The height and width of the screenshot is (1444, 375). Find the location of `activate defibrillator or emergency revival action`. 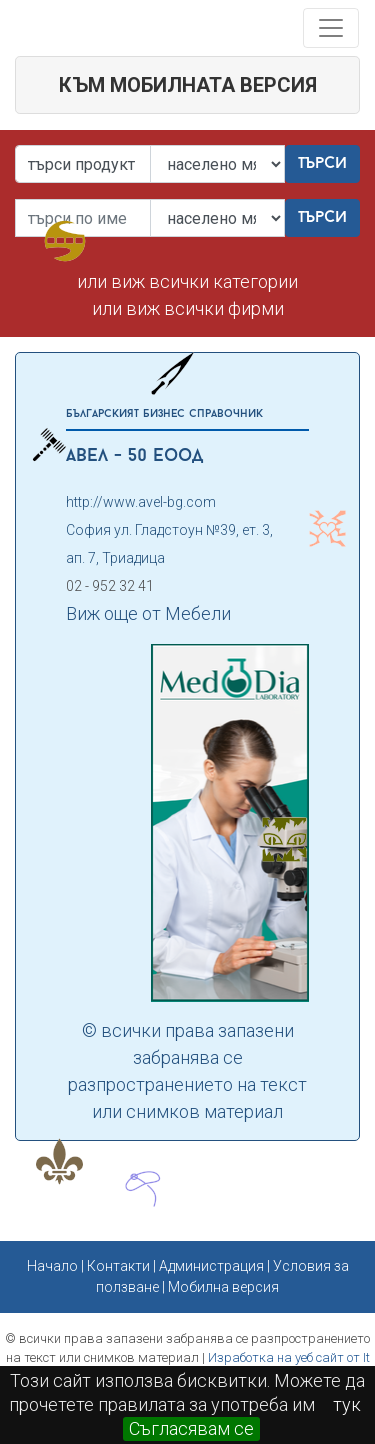

activate defibrillator or emergency revival action is located at coordinates (327, 528).